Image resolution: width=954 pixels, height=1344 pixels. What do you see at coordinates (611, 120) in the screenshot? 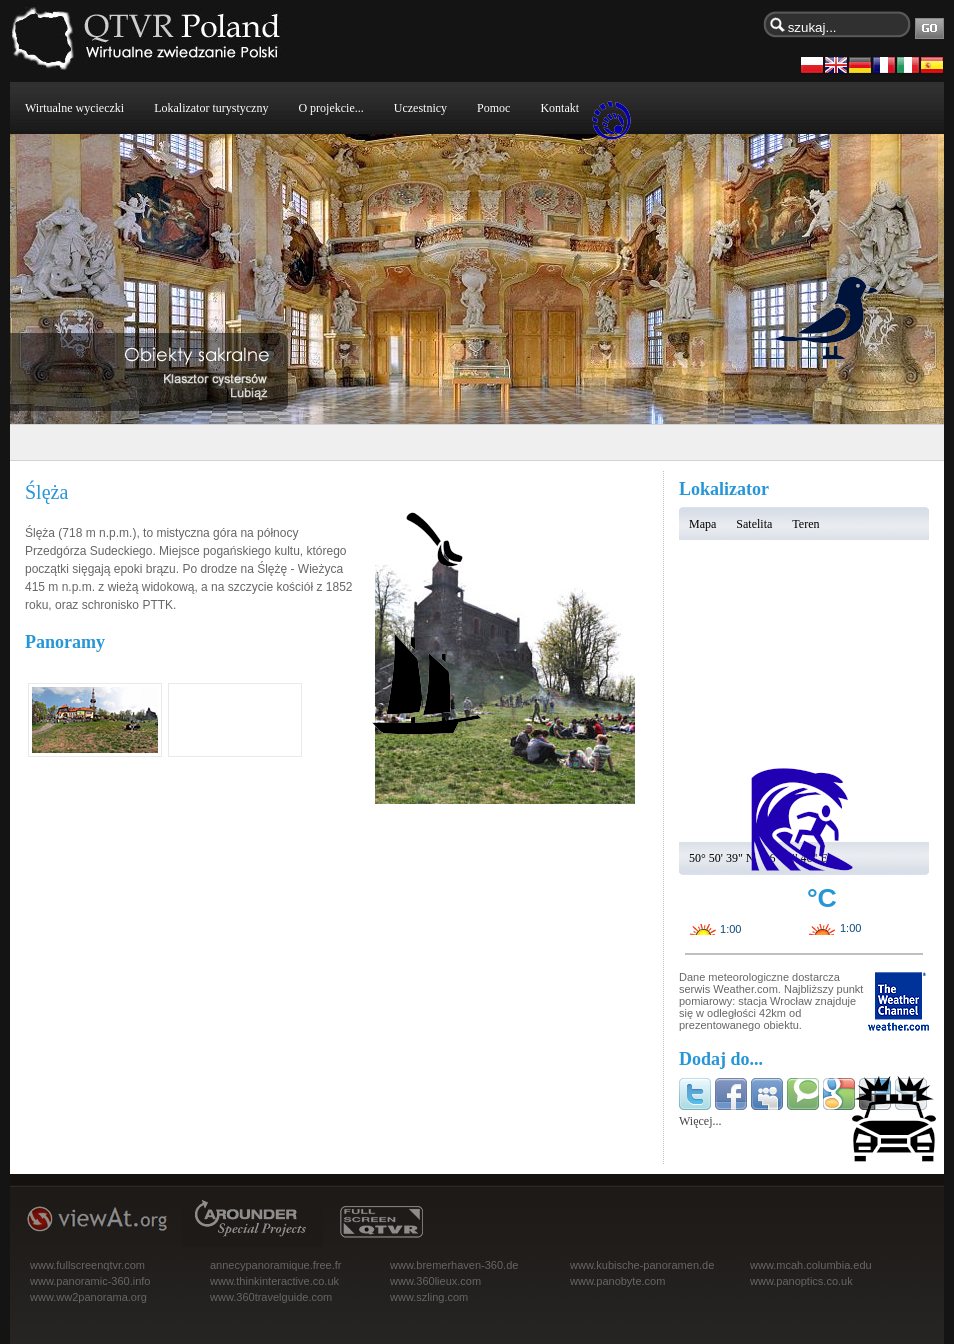
I see `activate sonic or speed boost ability` at bounding box center [611, 120].